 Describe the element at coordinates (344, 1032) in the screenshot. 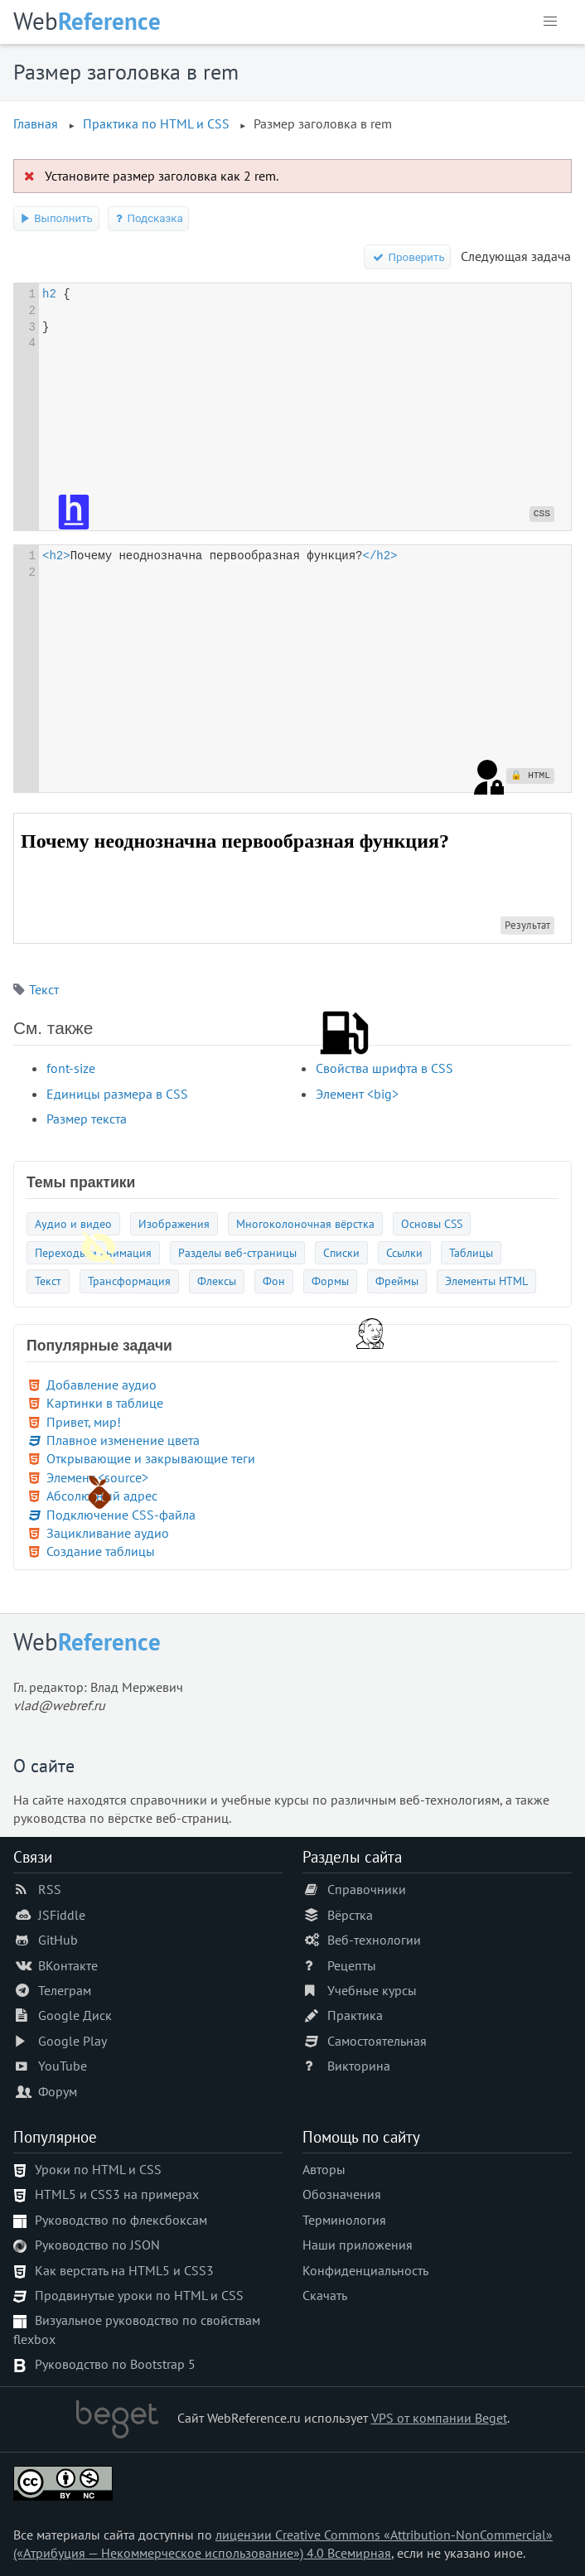

I see `find nearby gas stations` at that location.